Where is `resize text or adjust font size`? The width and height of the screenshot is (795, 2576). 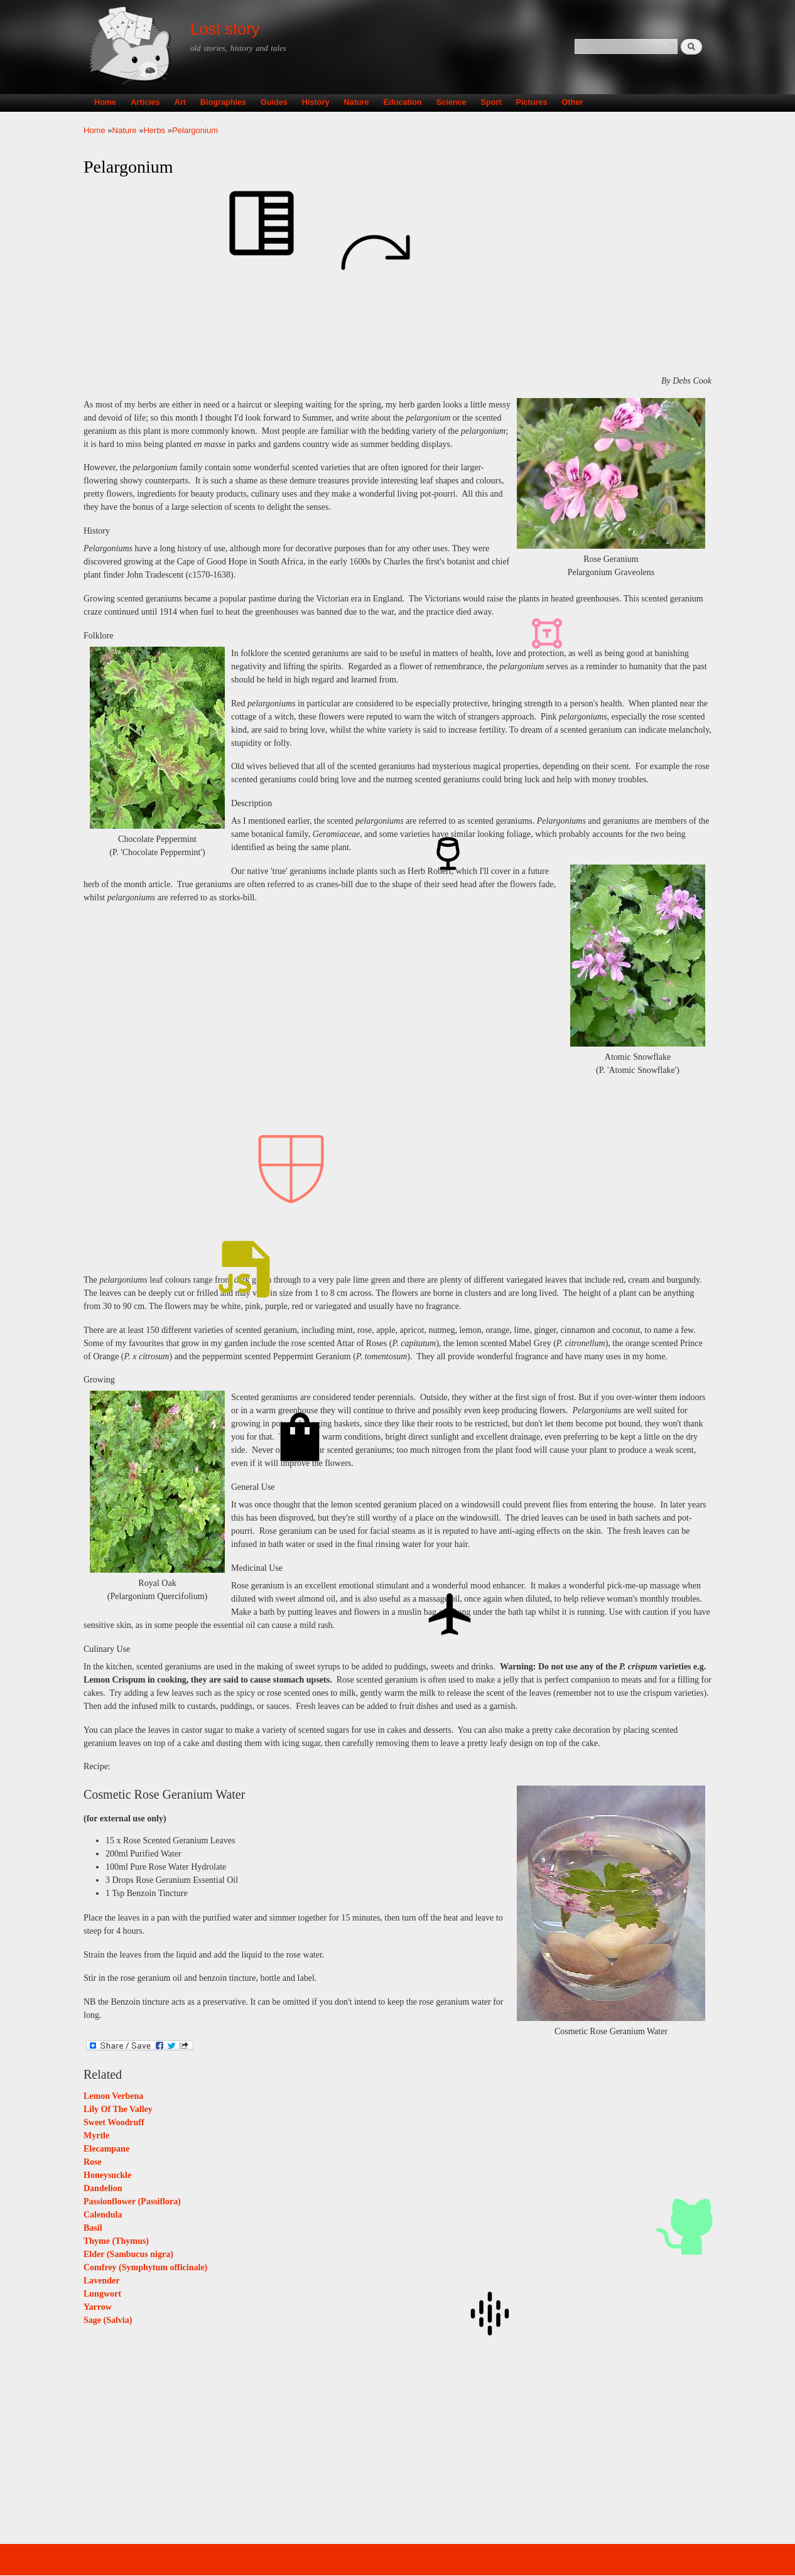
resize text or adjust font size is located at coordinates (547, 633).